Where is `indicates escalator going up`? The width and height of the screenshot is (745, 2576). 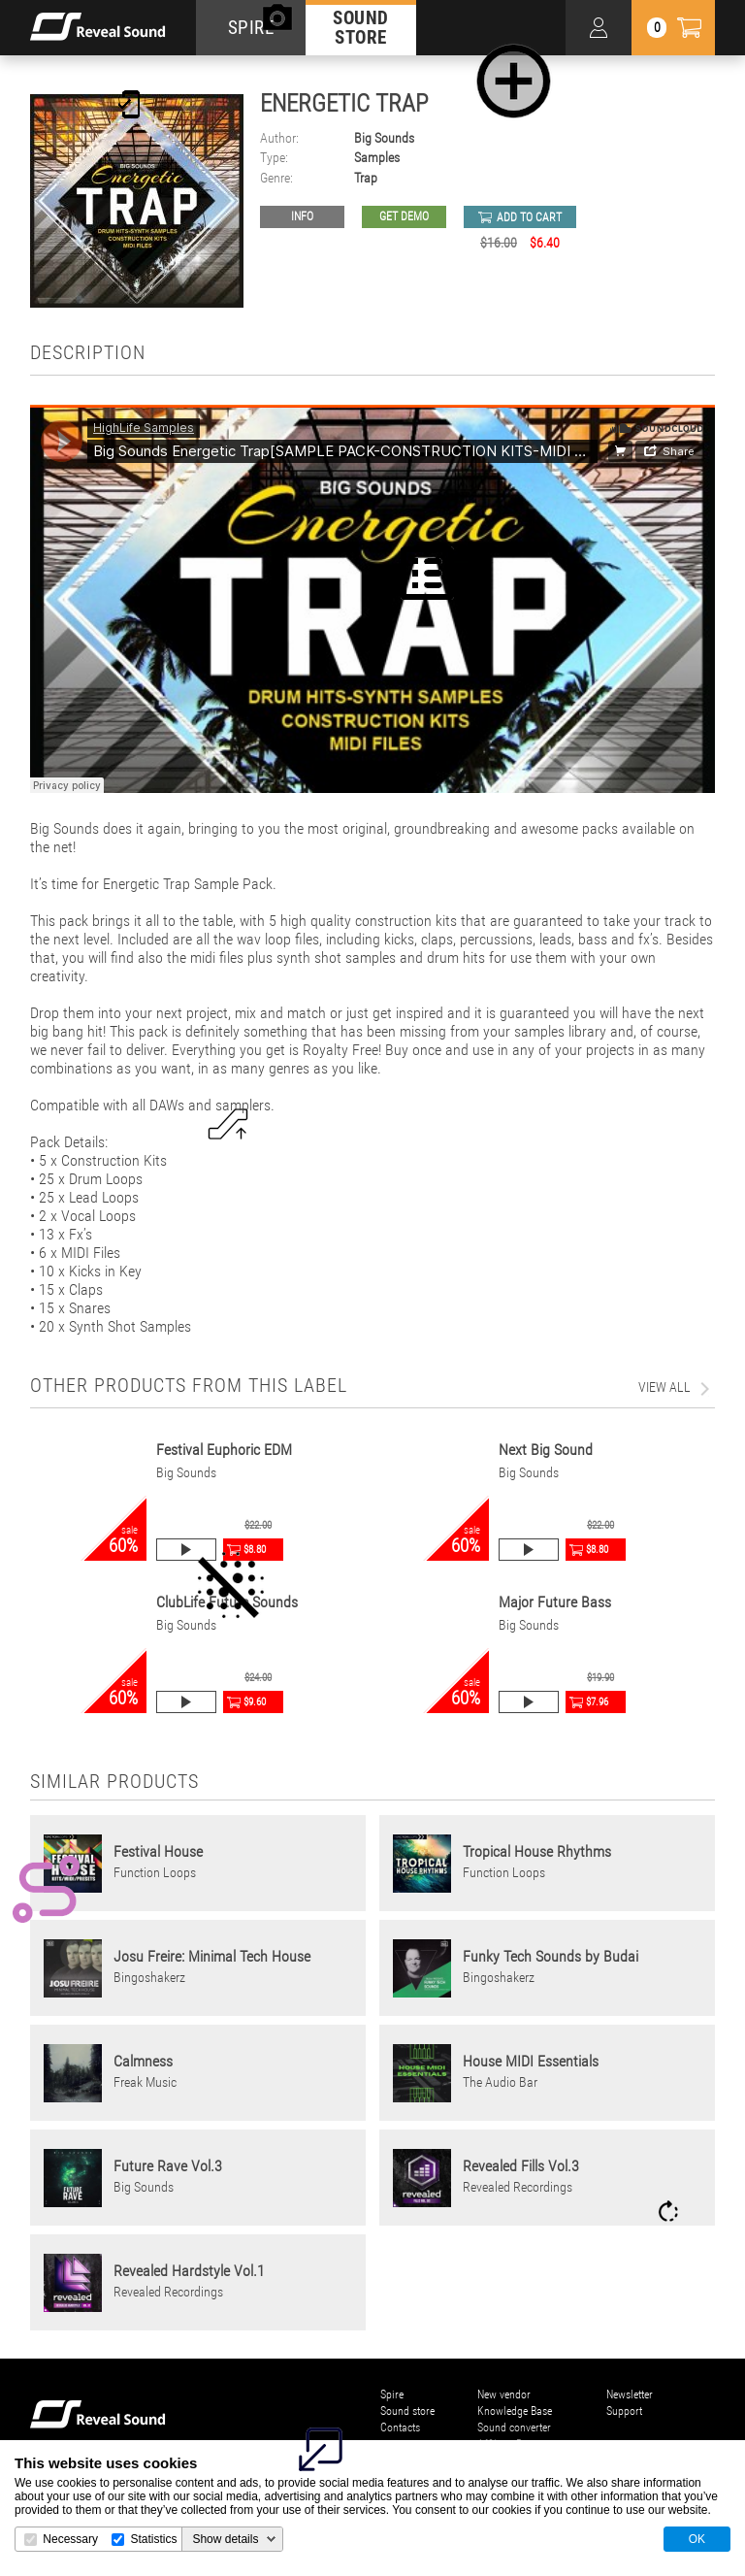
indicates escalator going up is located at coordinates (228, 1124).